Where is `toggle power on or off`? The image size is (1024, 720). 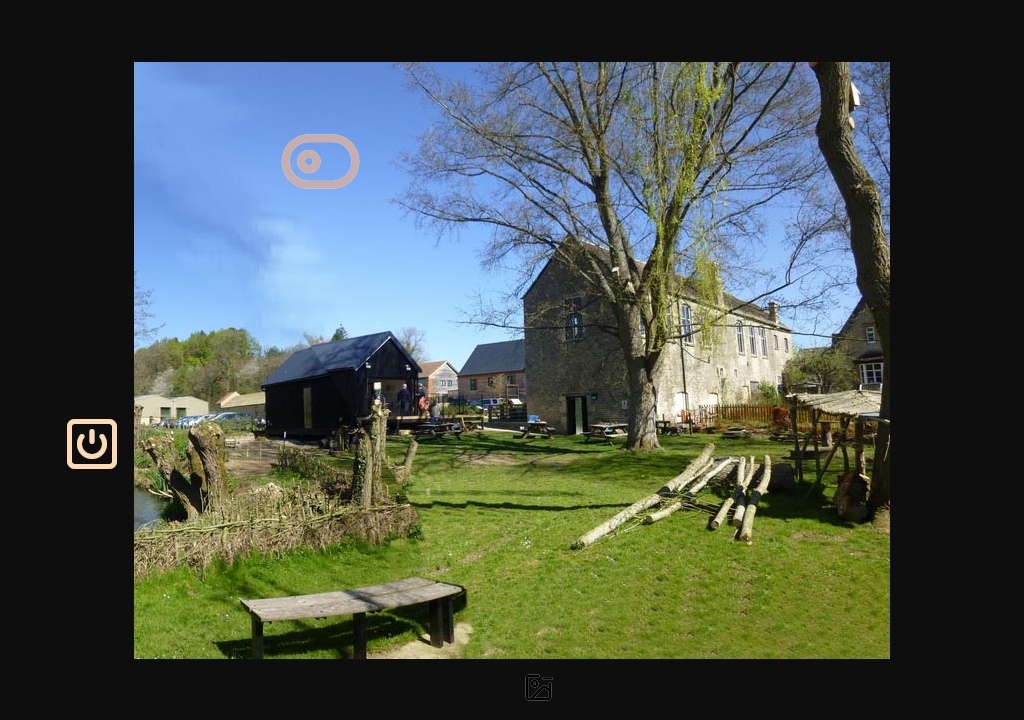
toggle power on or off is located at coordinates (92, 444).